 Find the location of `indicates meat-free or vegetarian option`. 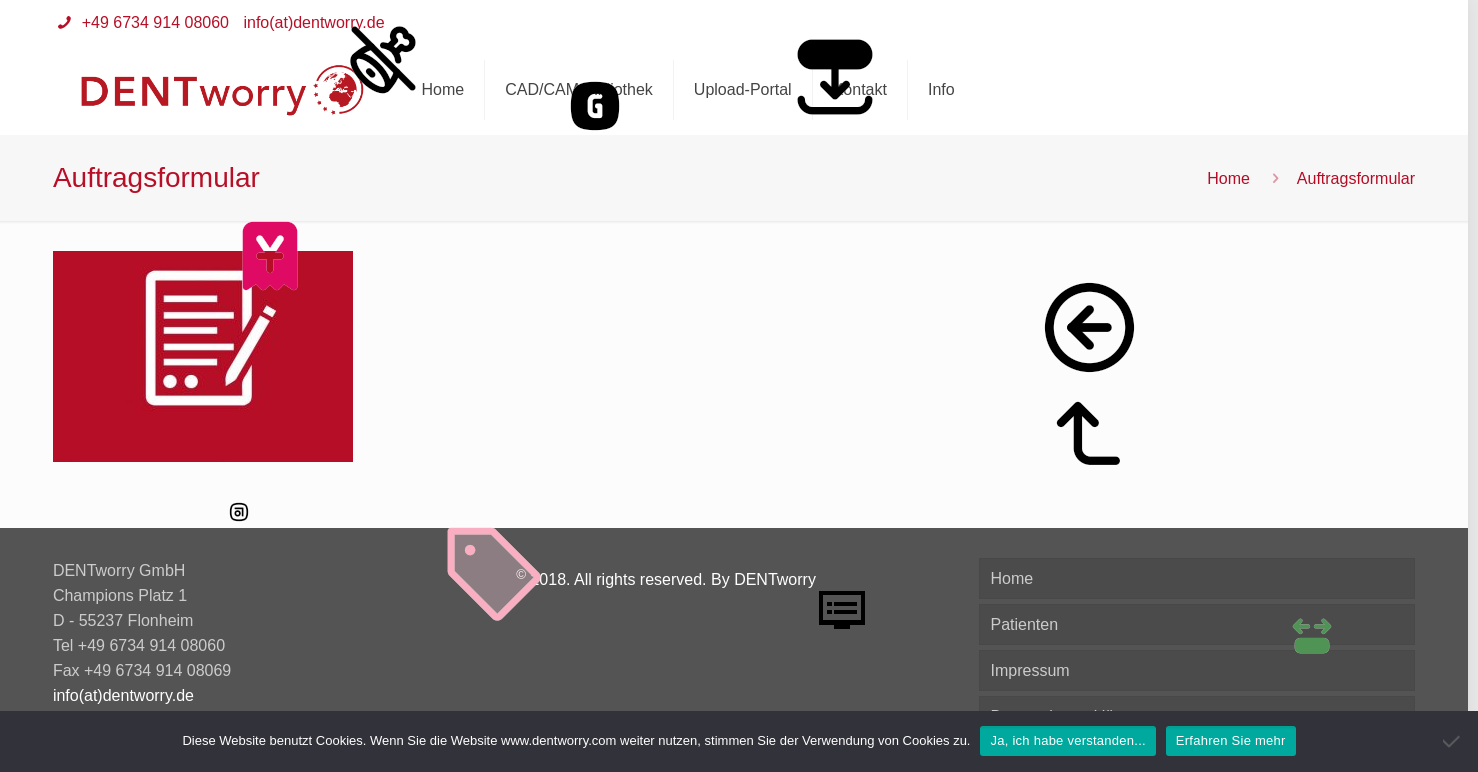

indicates meat-free or vegetarian option is located at coordinates (383, 58).